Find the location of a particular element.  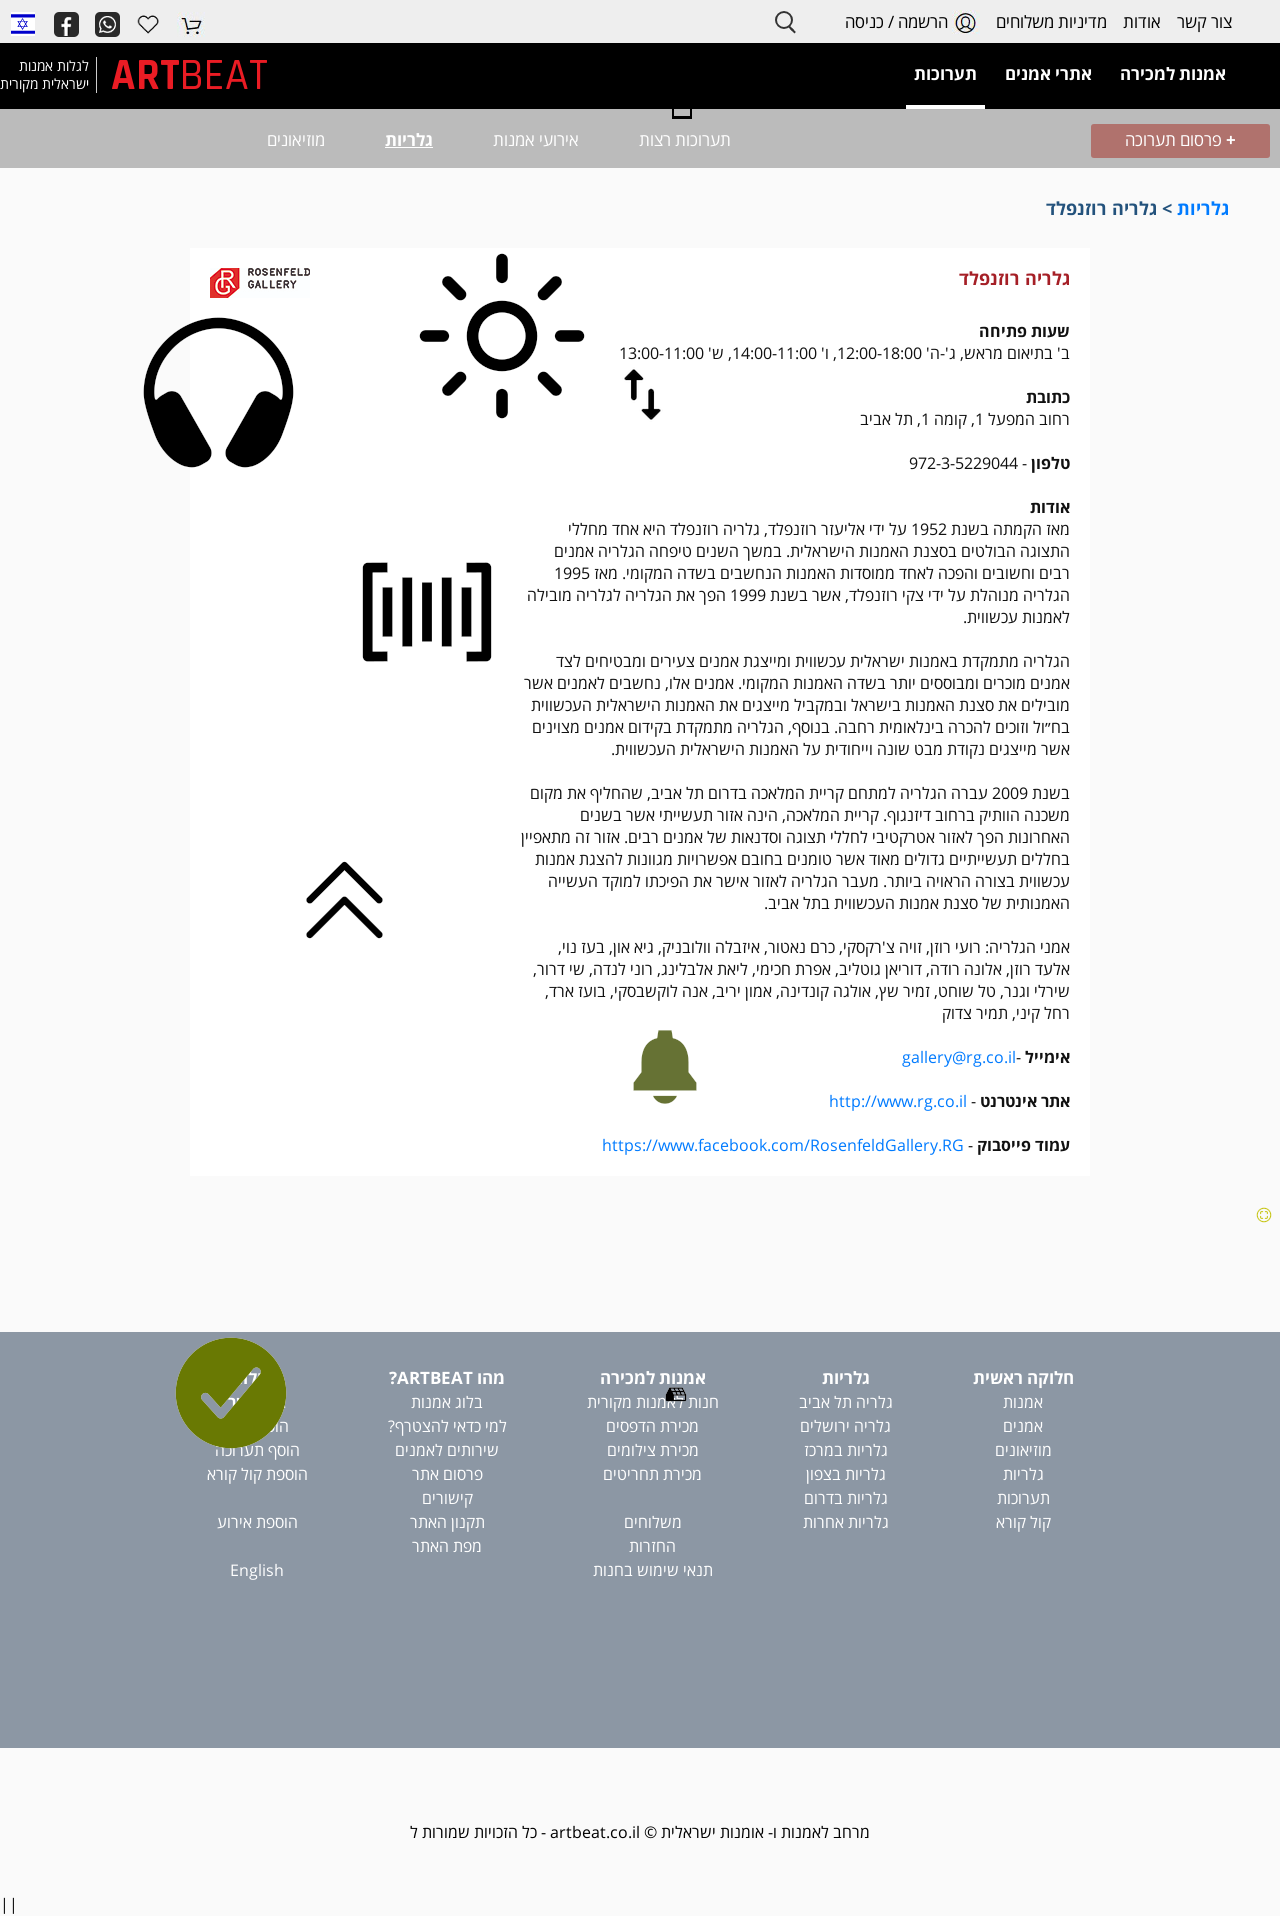

contact customer support is located at coordinates (218, 392).